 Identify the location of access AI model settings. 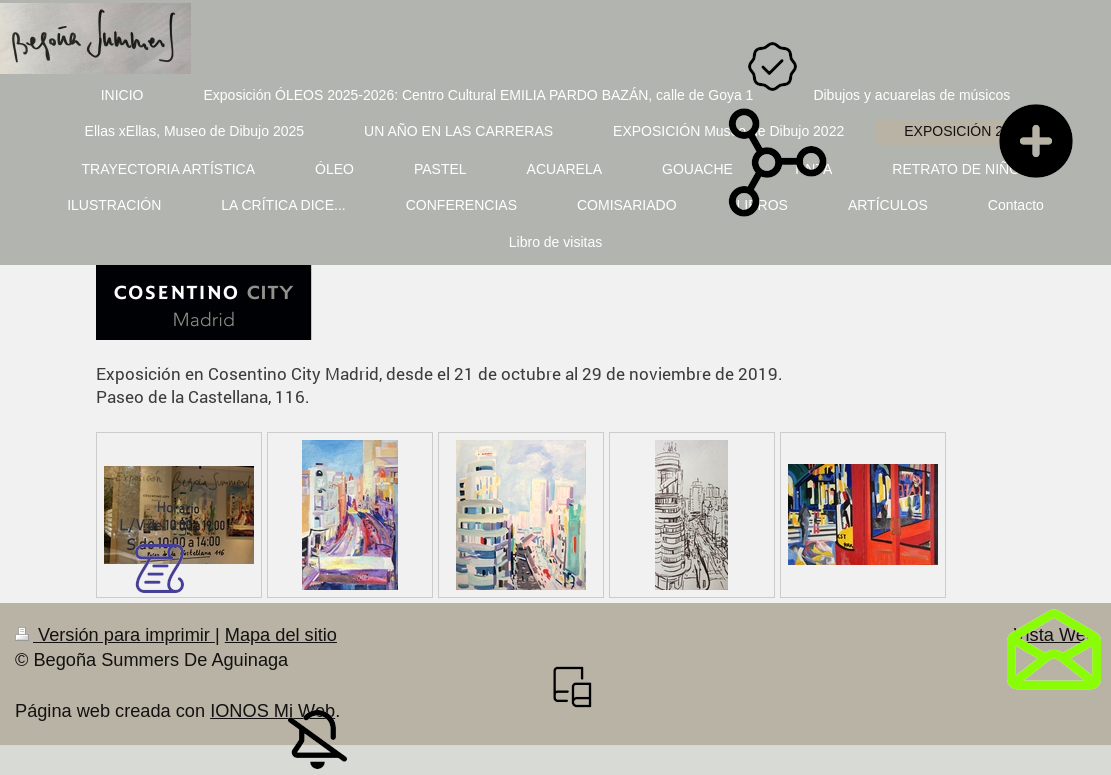
(776, 162).